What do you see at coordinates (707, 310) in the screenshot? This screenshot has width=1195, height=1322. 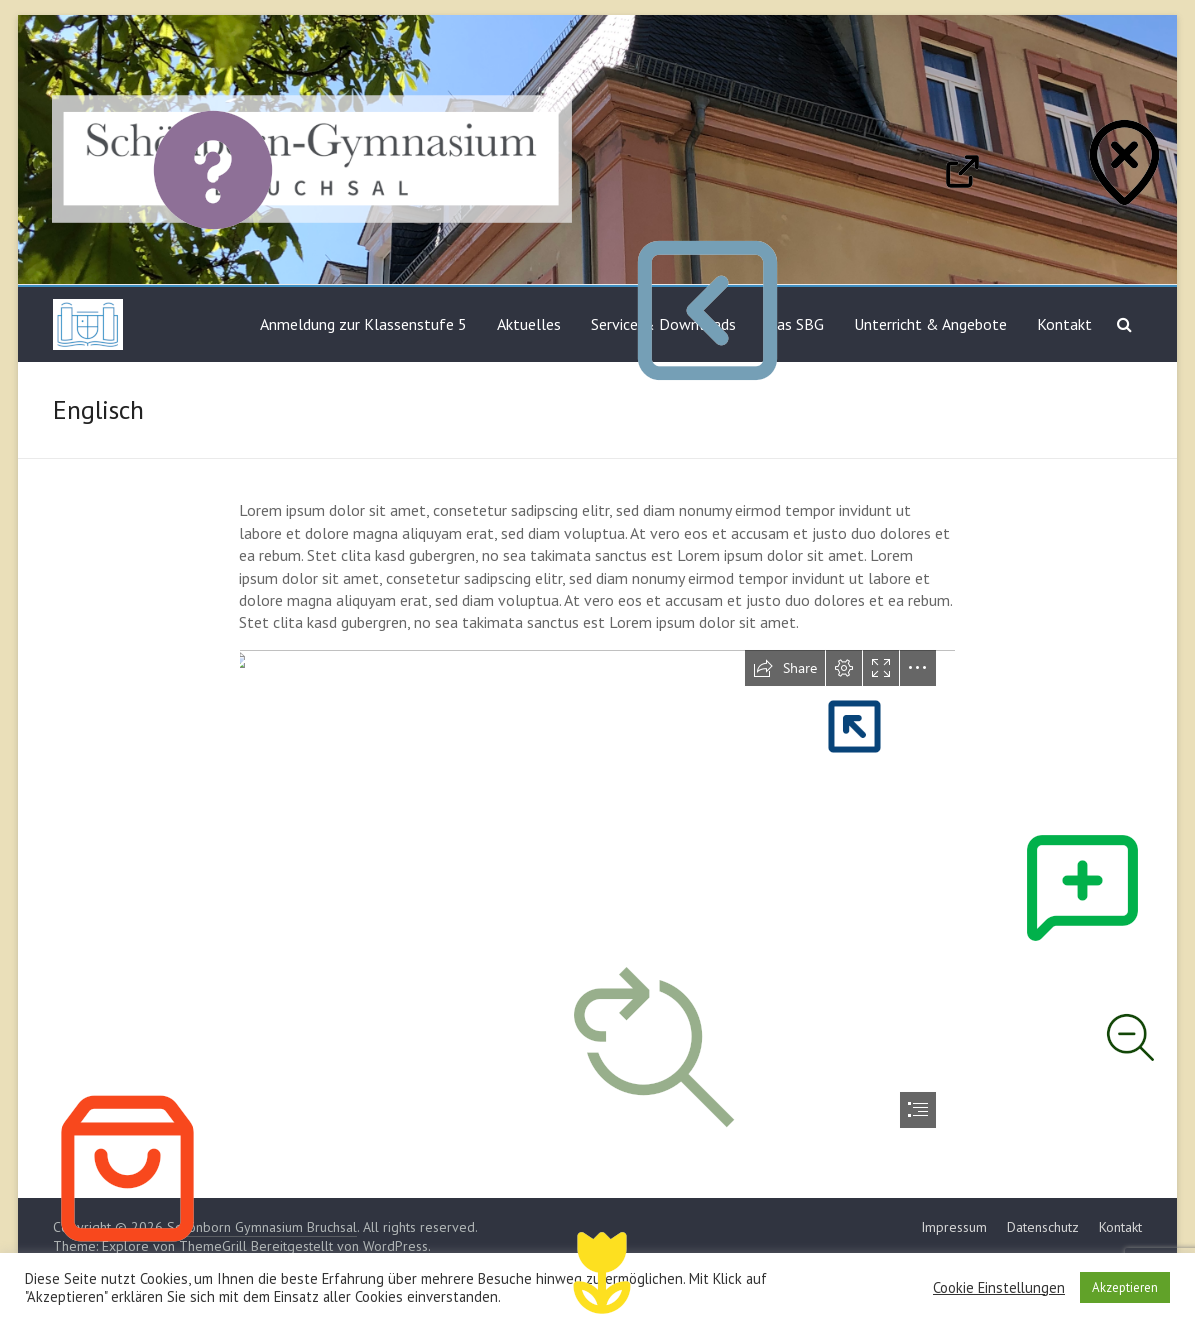 I see `go back to the previous screen` at bounding box center [707, 310].